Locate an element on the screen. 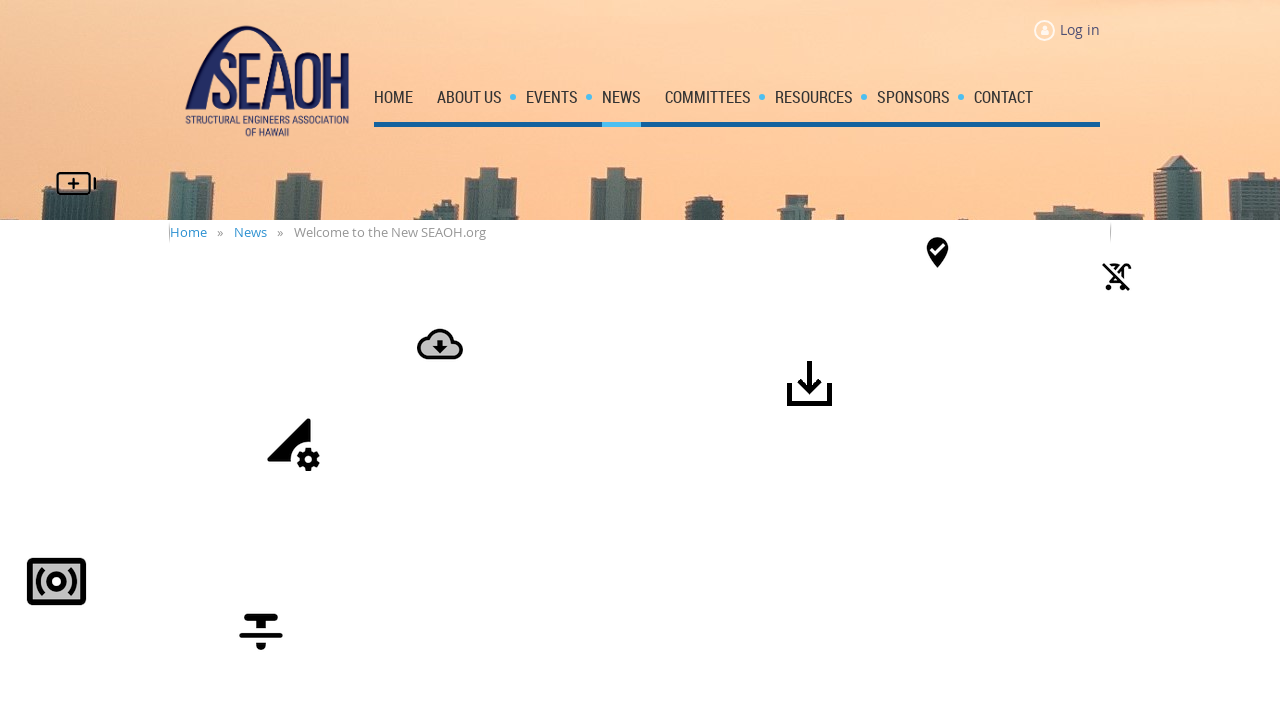 The width and height of the screenshot is (1280, 720). apply strikethrough formatting to selected text is located at coordinates (261, 633).